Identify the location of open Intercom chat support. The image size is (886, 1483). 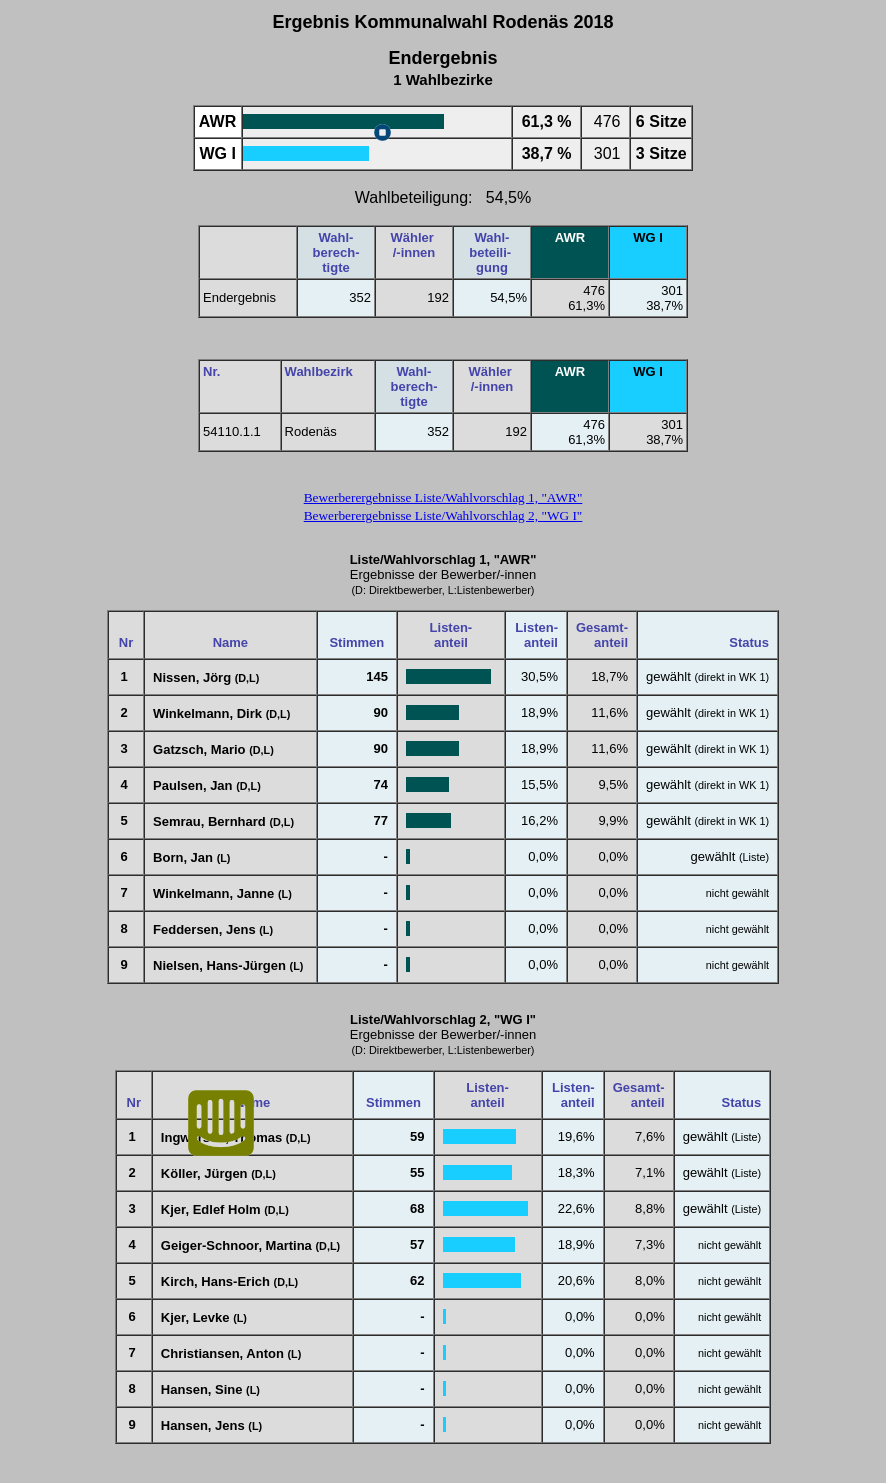
(221, 1123).